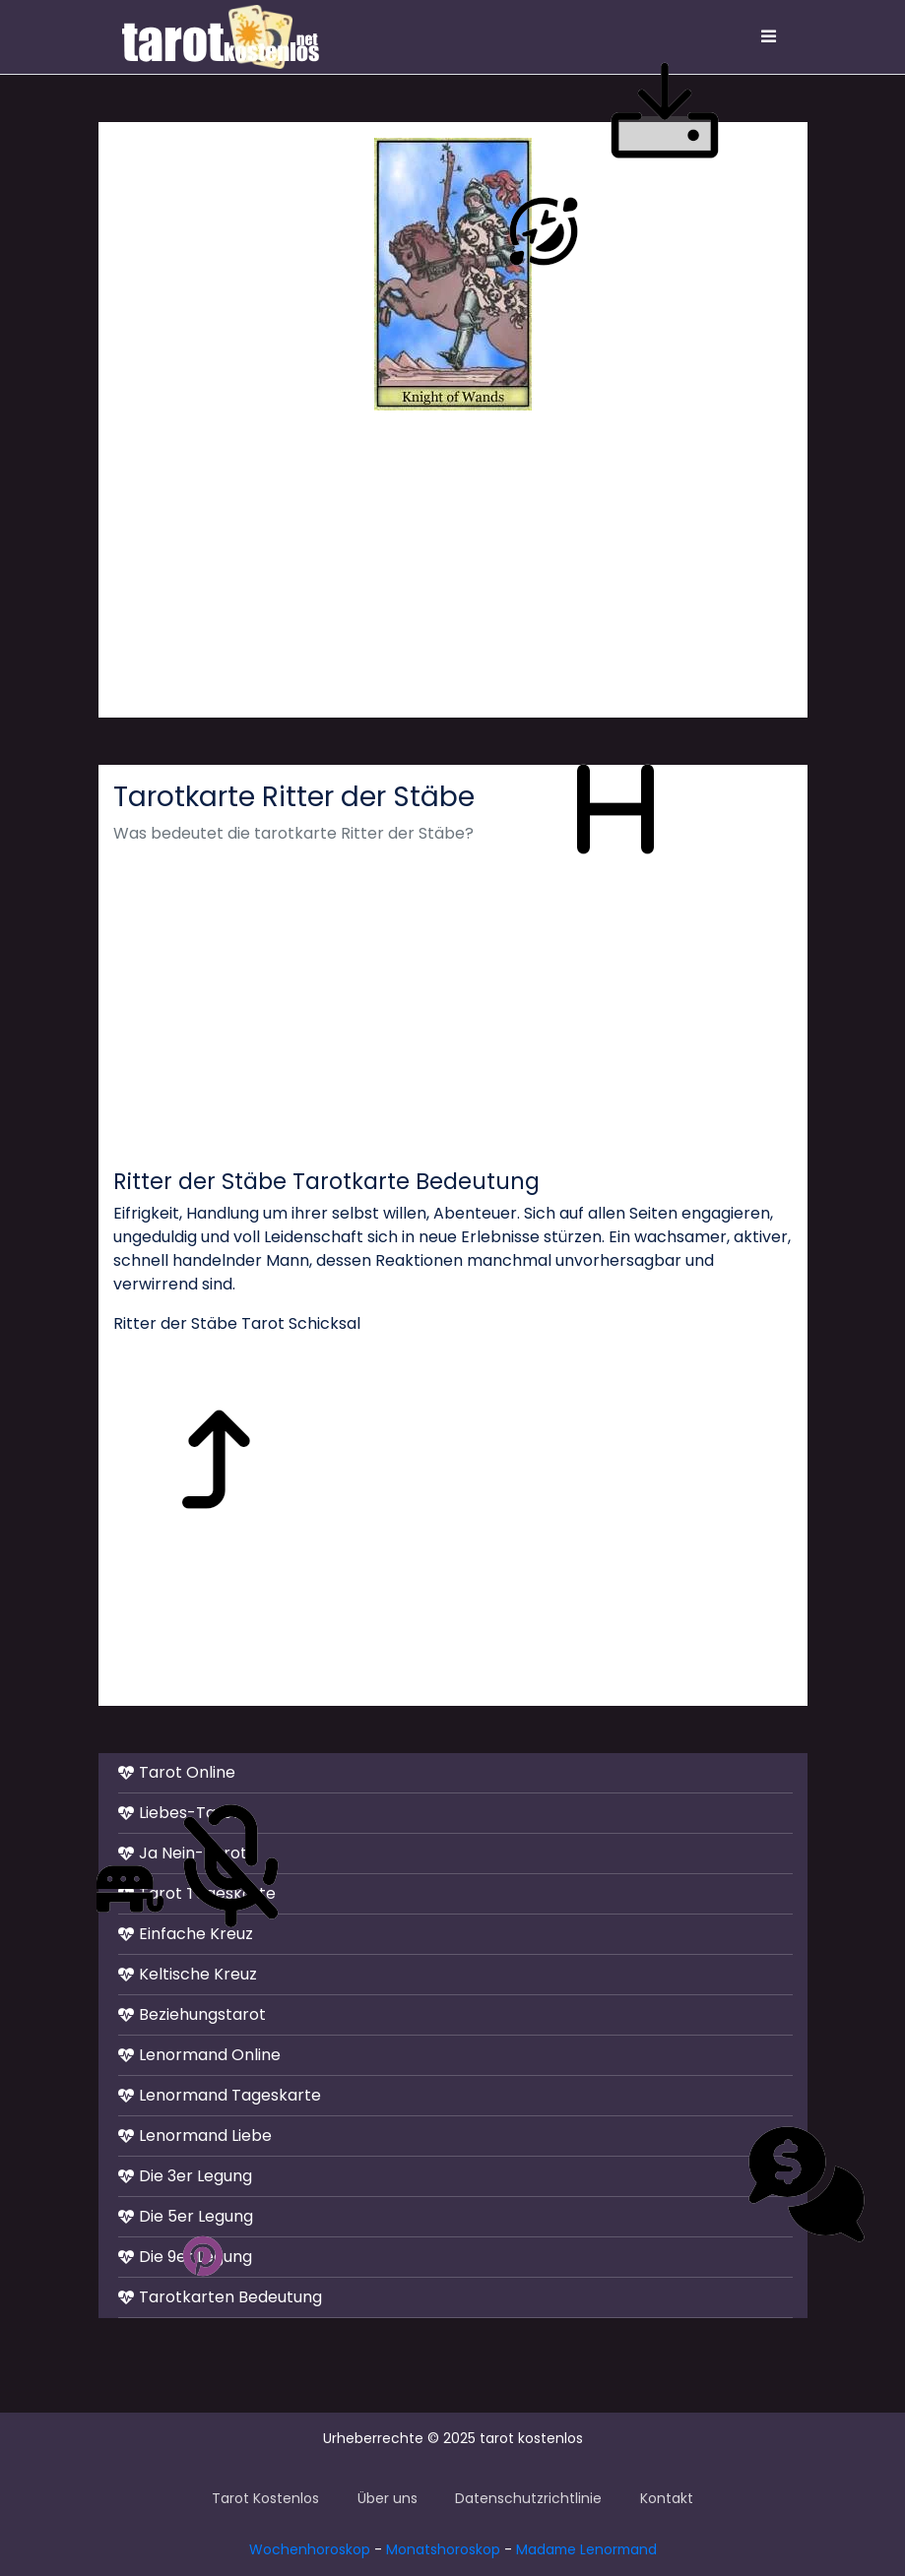 Image resolution: width=905 pixels, height=2576 pixels. What do you see at coordinates (130, 1889) in the screenshot?
I see `indicates republican party affiliation` at bounding box center [130, 1889].